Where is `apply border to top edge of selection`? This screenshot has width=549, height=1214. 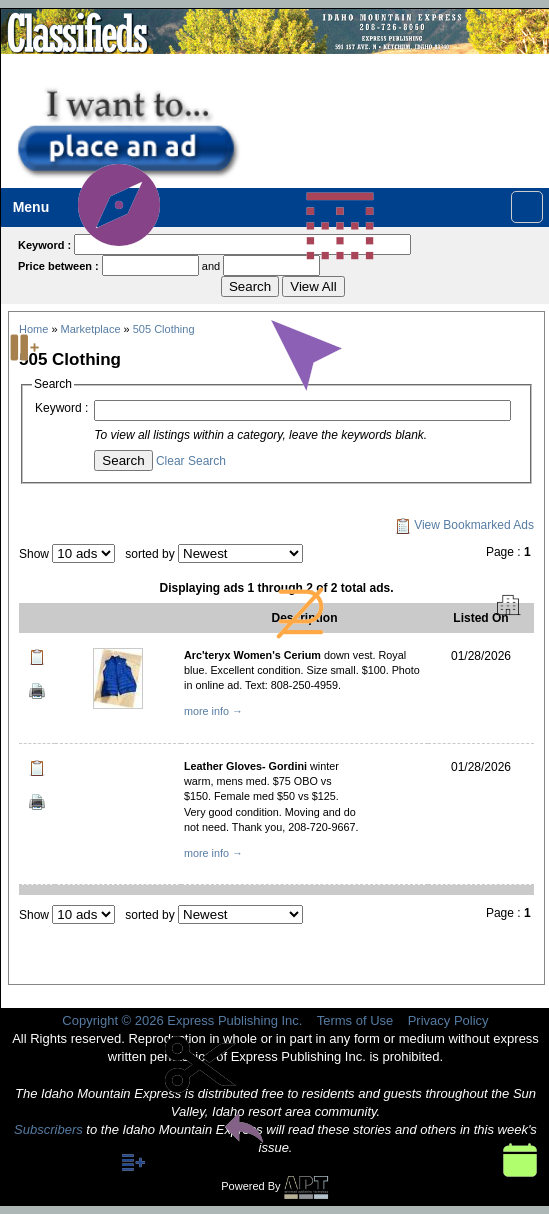
apply border to top edge of selection is located at coordinates (340, 226).